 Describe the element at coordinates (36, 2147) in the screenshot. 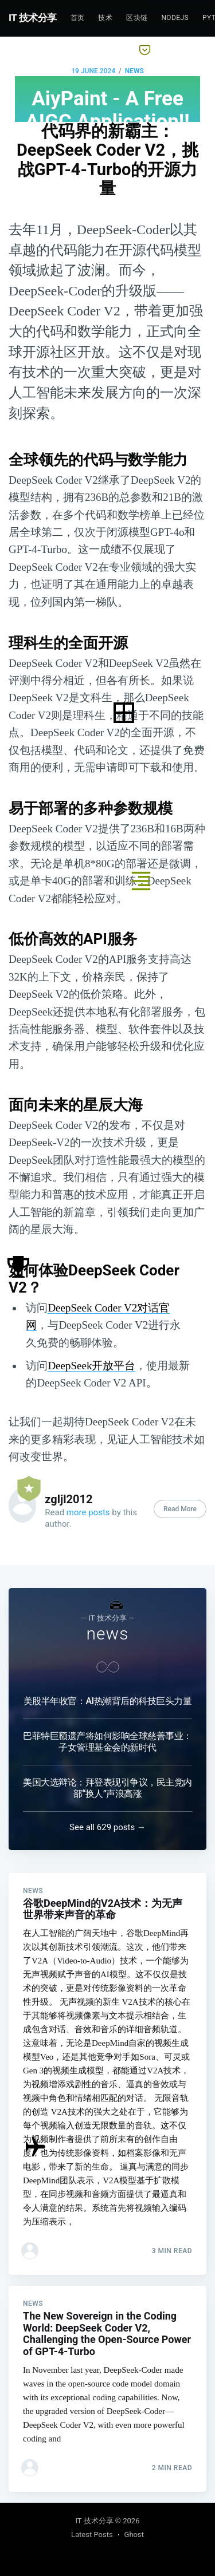

I see `enable airplane mode` at that location.